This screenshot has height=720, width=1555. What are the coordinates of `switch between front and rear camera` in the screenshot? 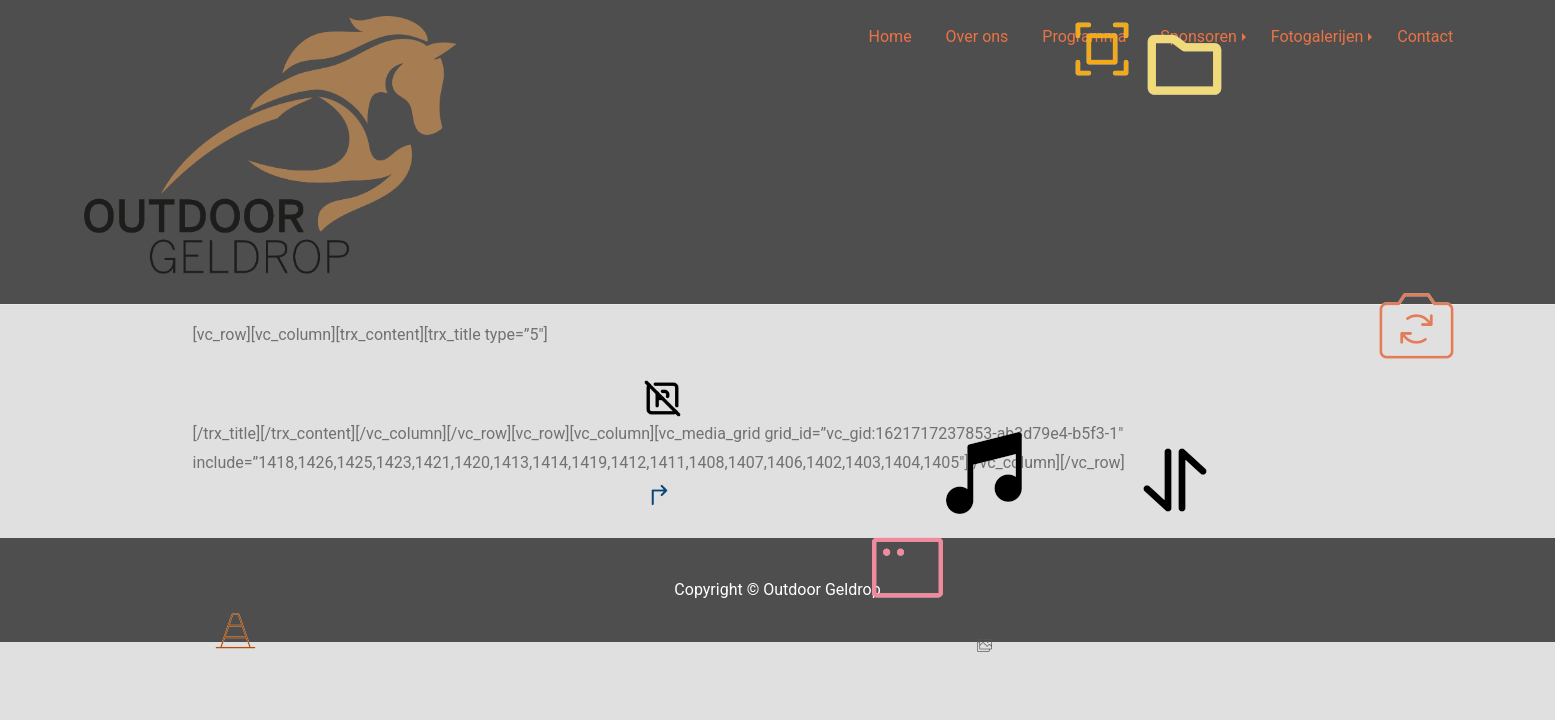 It's located at (1416, 327).